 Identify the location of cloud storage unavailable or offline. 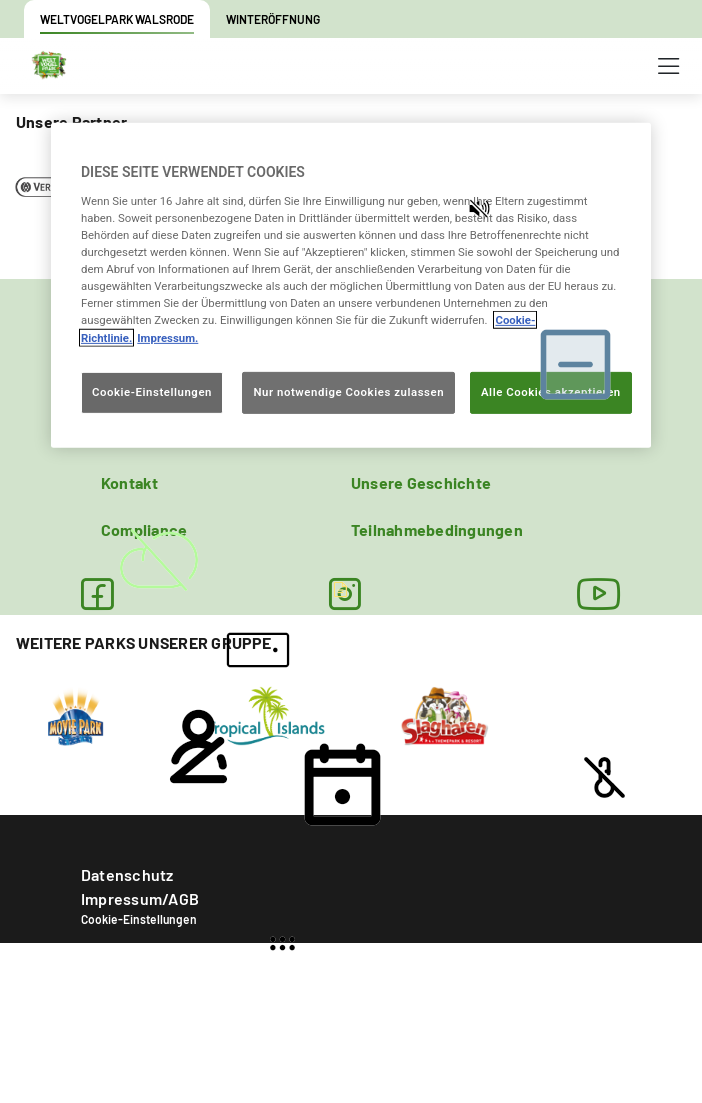
(159, 560).